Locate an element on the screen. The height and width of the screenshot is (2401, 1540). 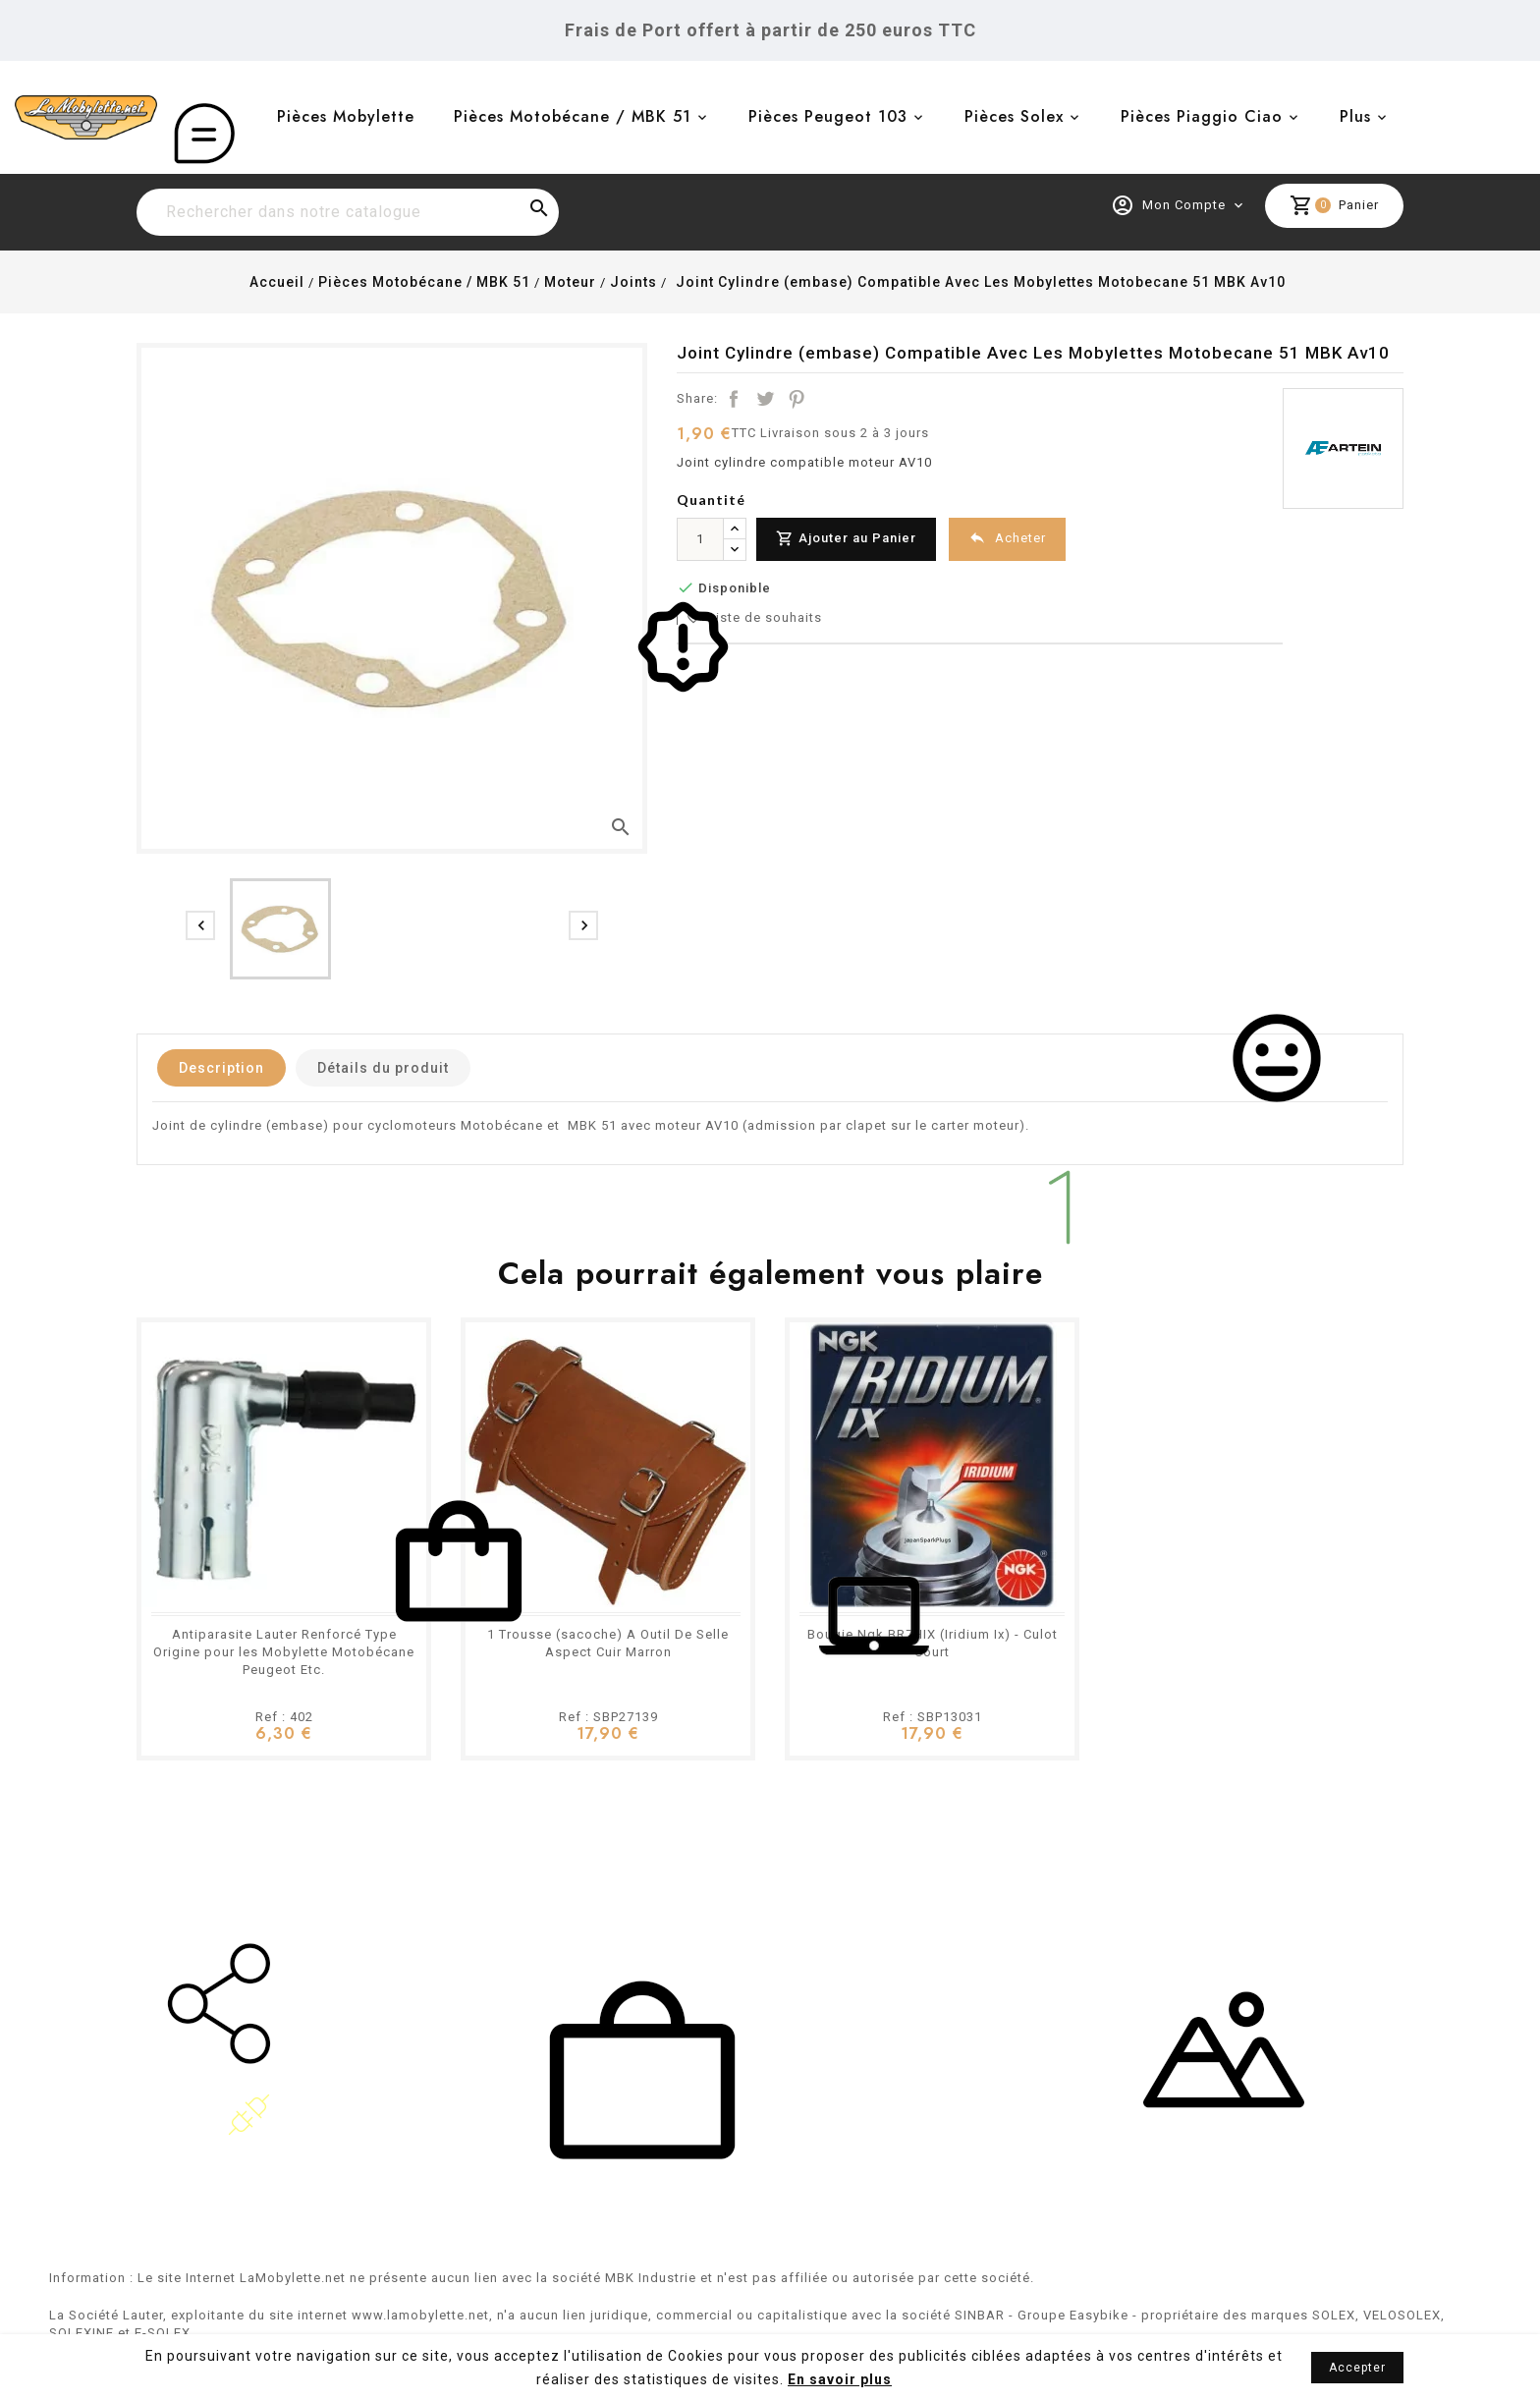
share content to social networks is located at coordinates (223, 2003).